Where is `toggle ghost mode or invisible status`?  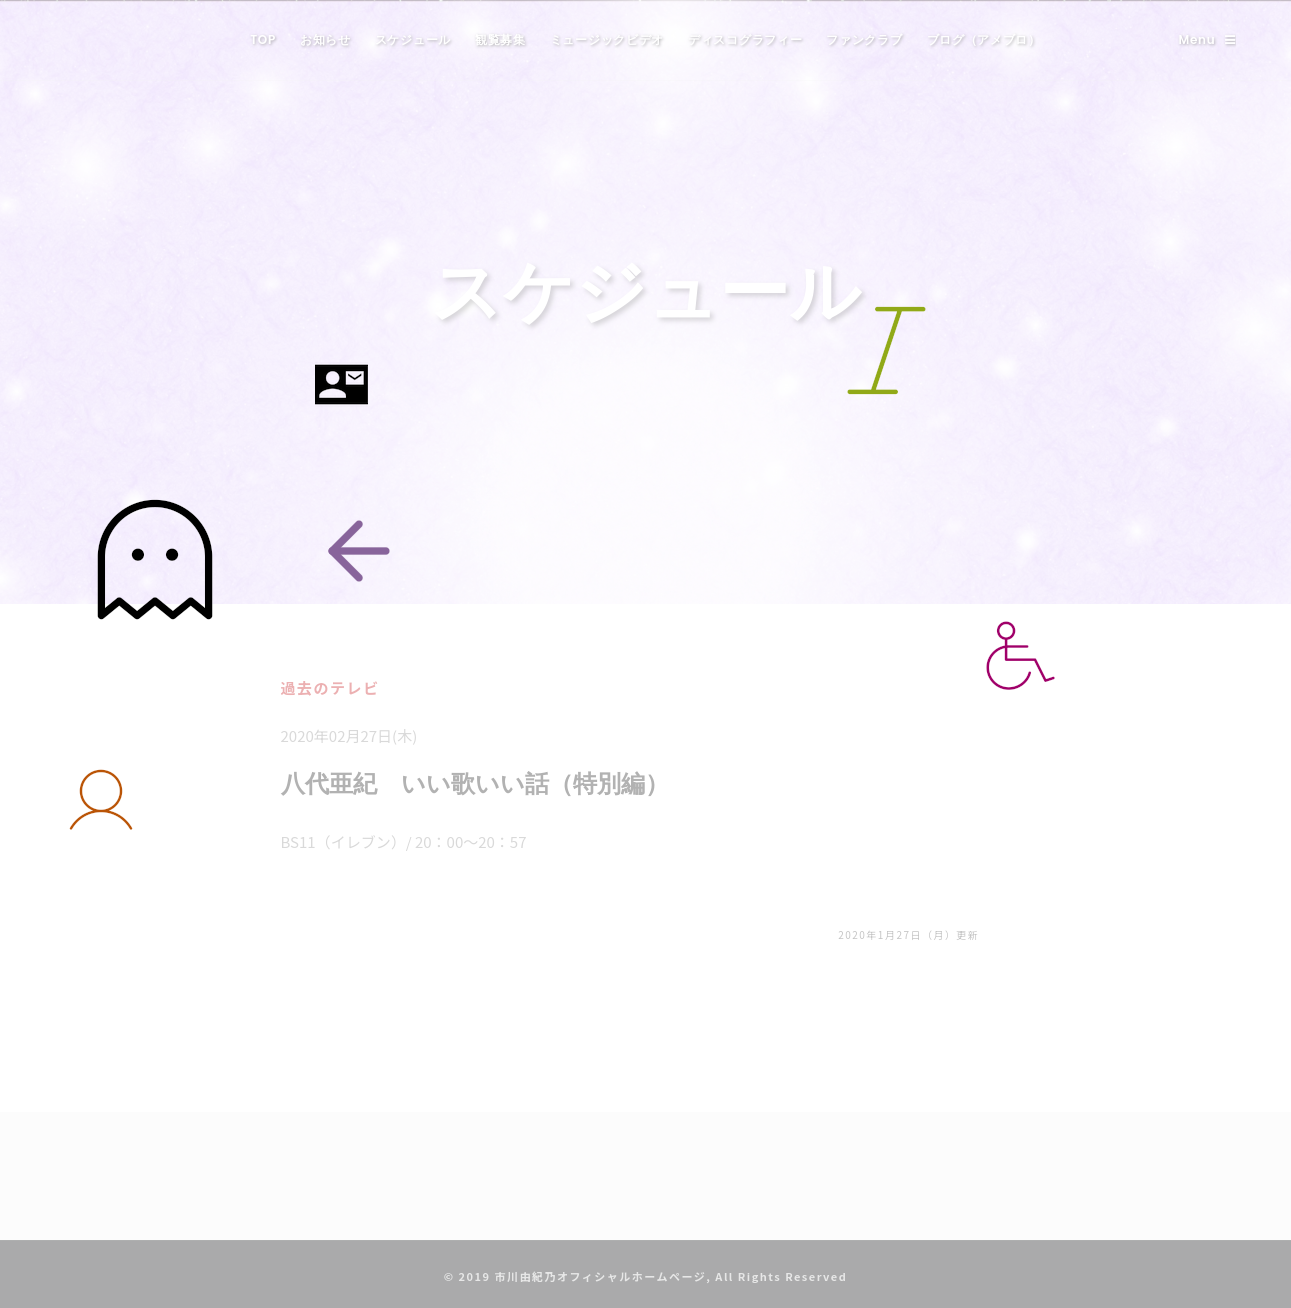 toggle ghost mode or invisible status is located at coordinates (155, 562).